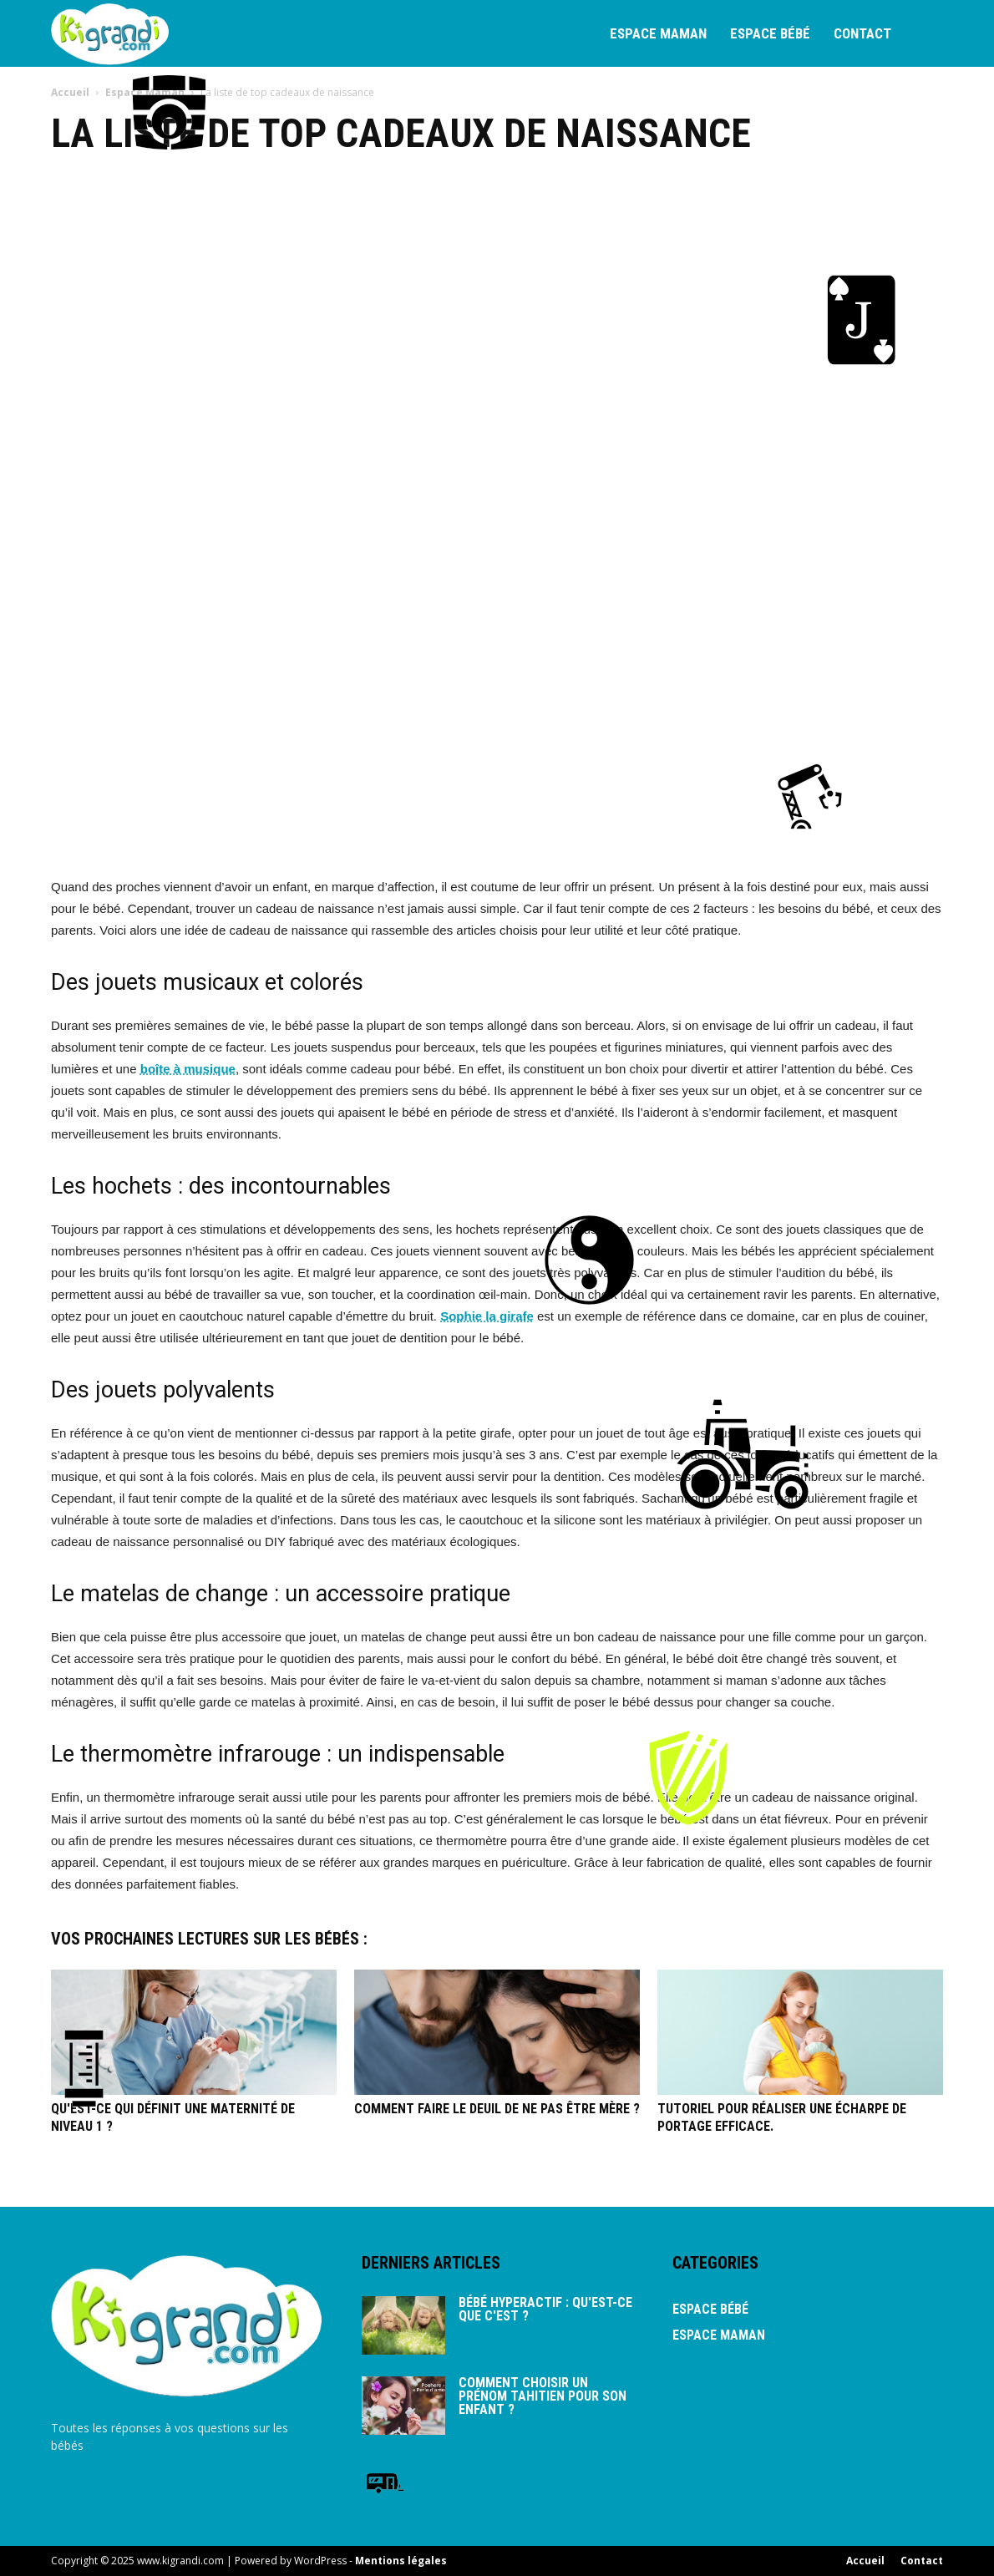 Image resolution: width=994 pixels, height=2576 pixels. Describe the element at coordinates (385, 2483) in the screenshot. I see `select caravan or RV vehicle type` at that location.